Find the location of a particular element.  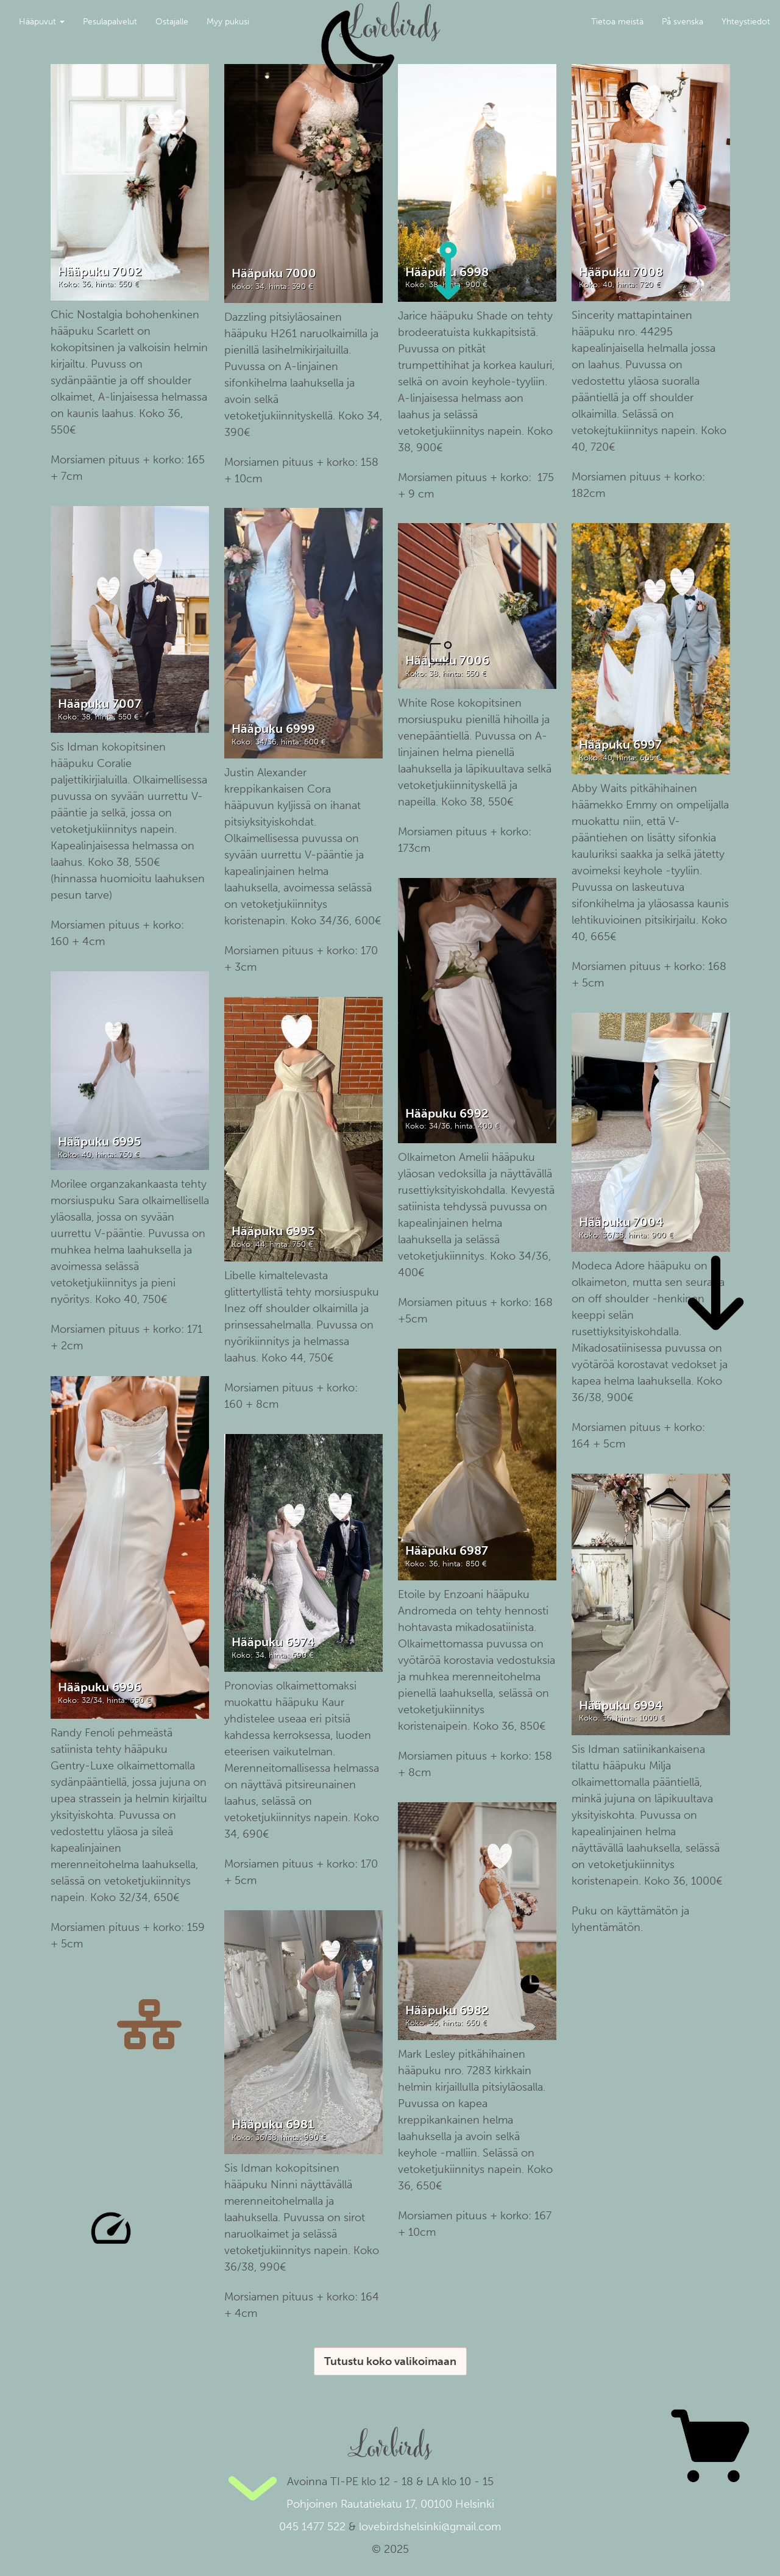

view your shopping cart is located at coordinates (711, 2446).